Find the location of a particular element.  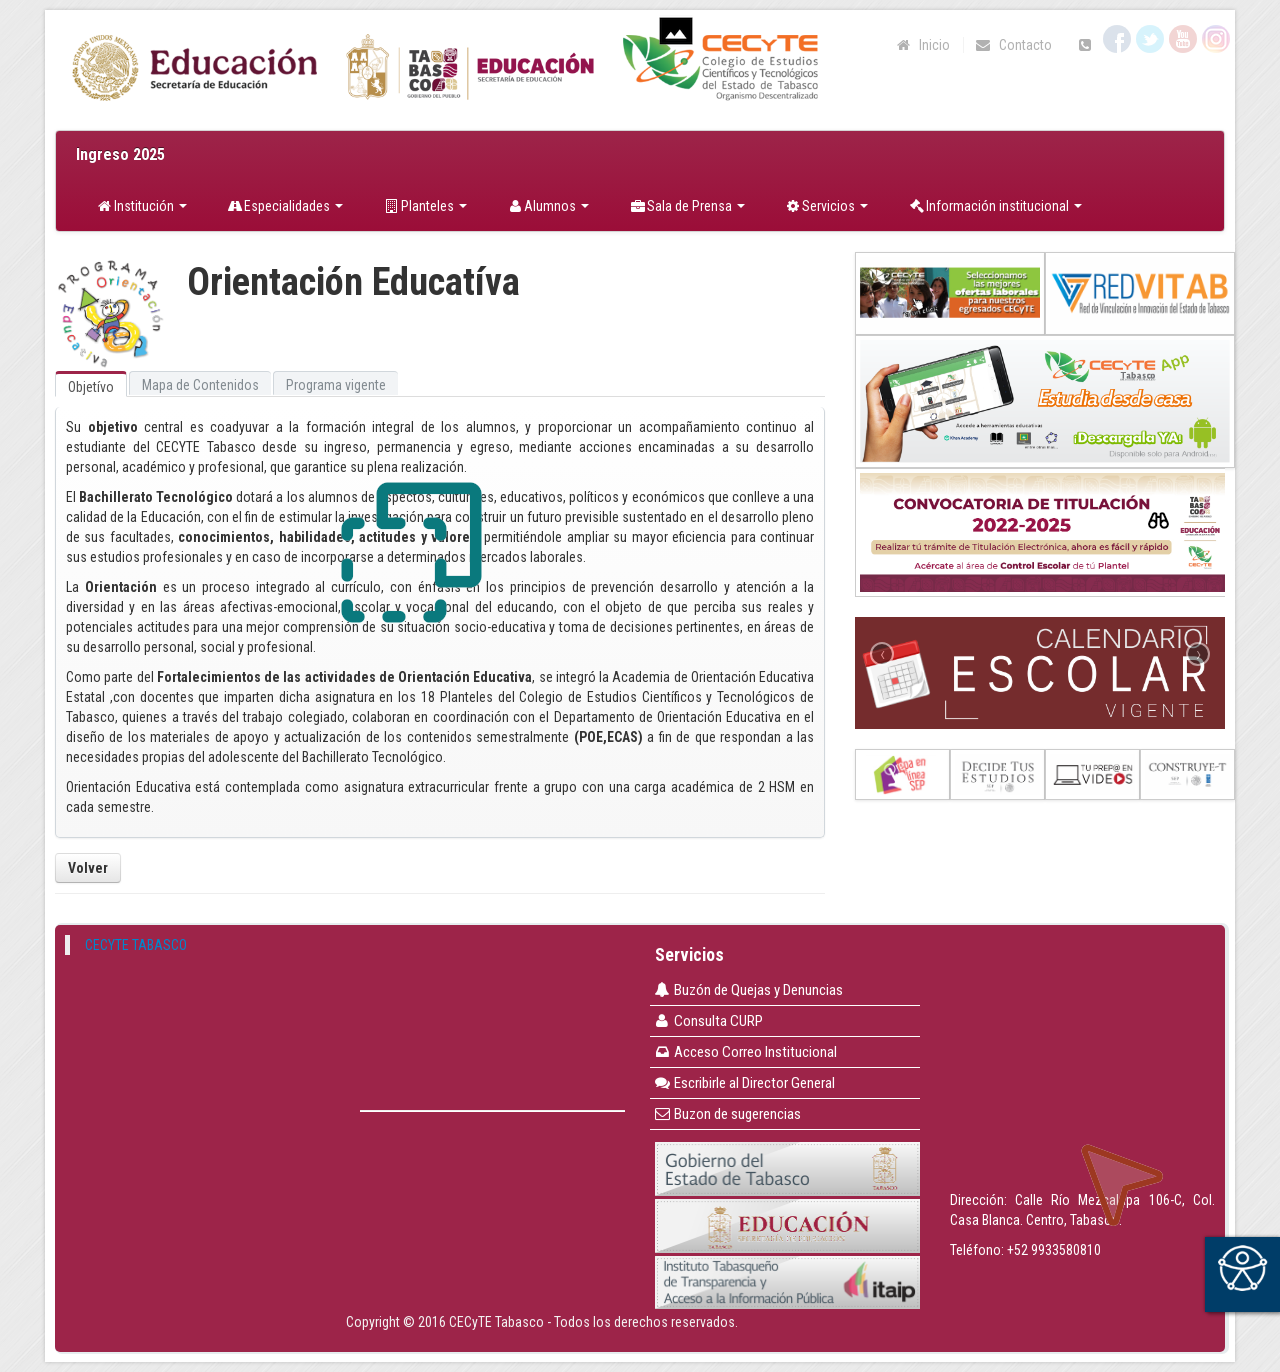

view image at actual size is located at coordinates (676, 31).